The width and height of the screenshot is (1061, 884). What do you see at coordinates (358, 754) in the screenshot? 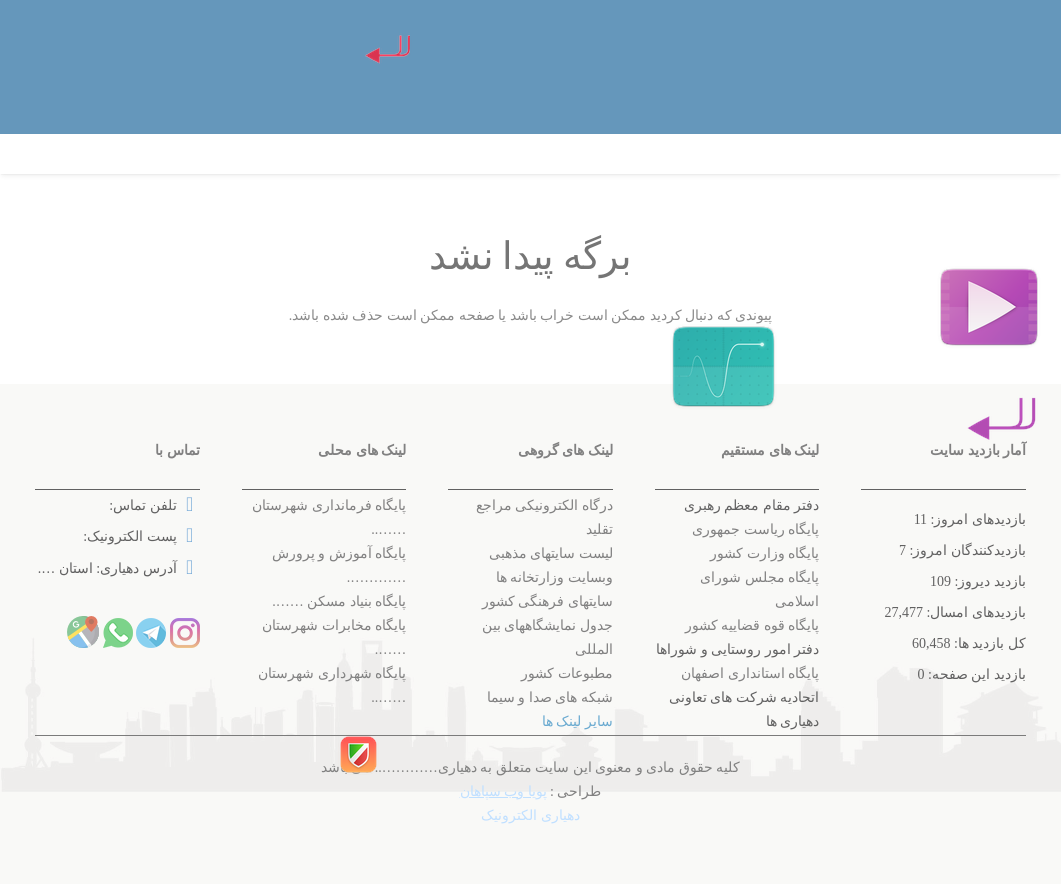
I see `open firewall configuration settings` at bounding box center [358, 754].